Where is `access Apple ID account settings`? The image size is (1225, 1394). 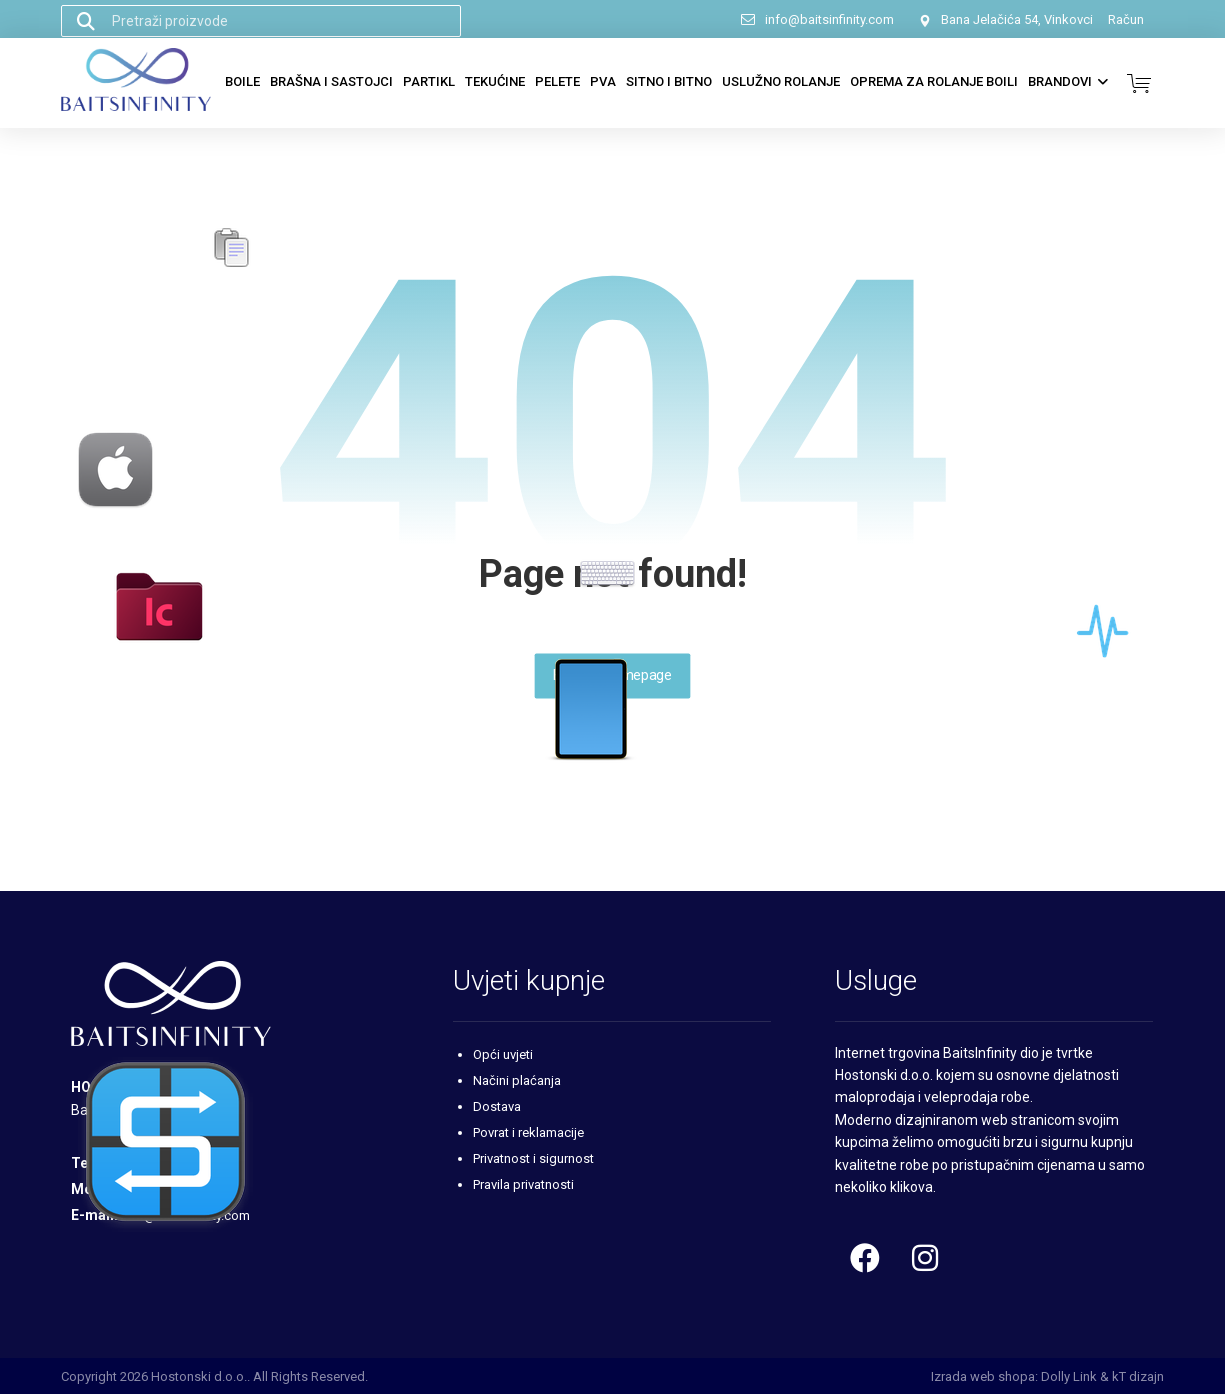
access Apple ID account settings is located at coordinates (115, 469).